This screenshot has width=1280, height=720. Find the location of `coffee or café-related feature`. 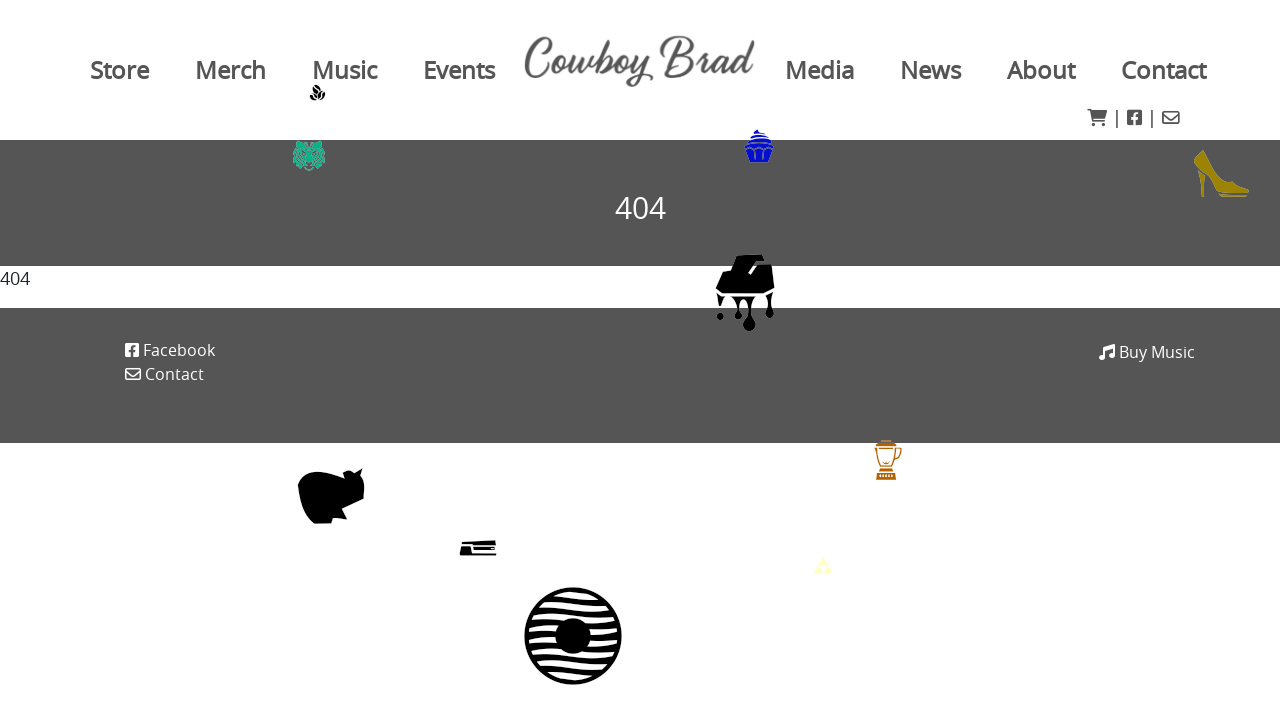

coffee or café-related feature is located at coordinates (317, 92).